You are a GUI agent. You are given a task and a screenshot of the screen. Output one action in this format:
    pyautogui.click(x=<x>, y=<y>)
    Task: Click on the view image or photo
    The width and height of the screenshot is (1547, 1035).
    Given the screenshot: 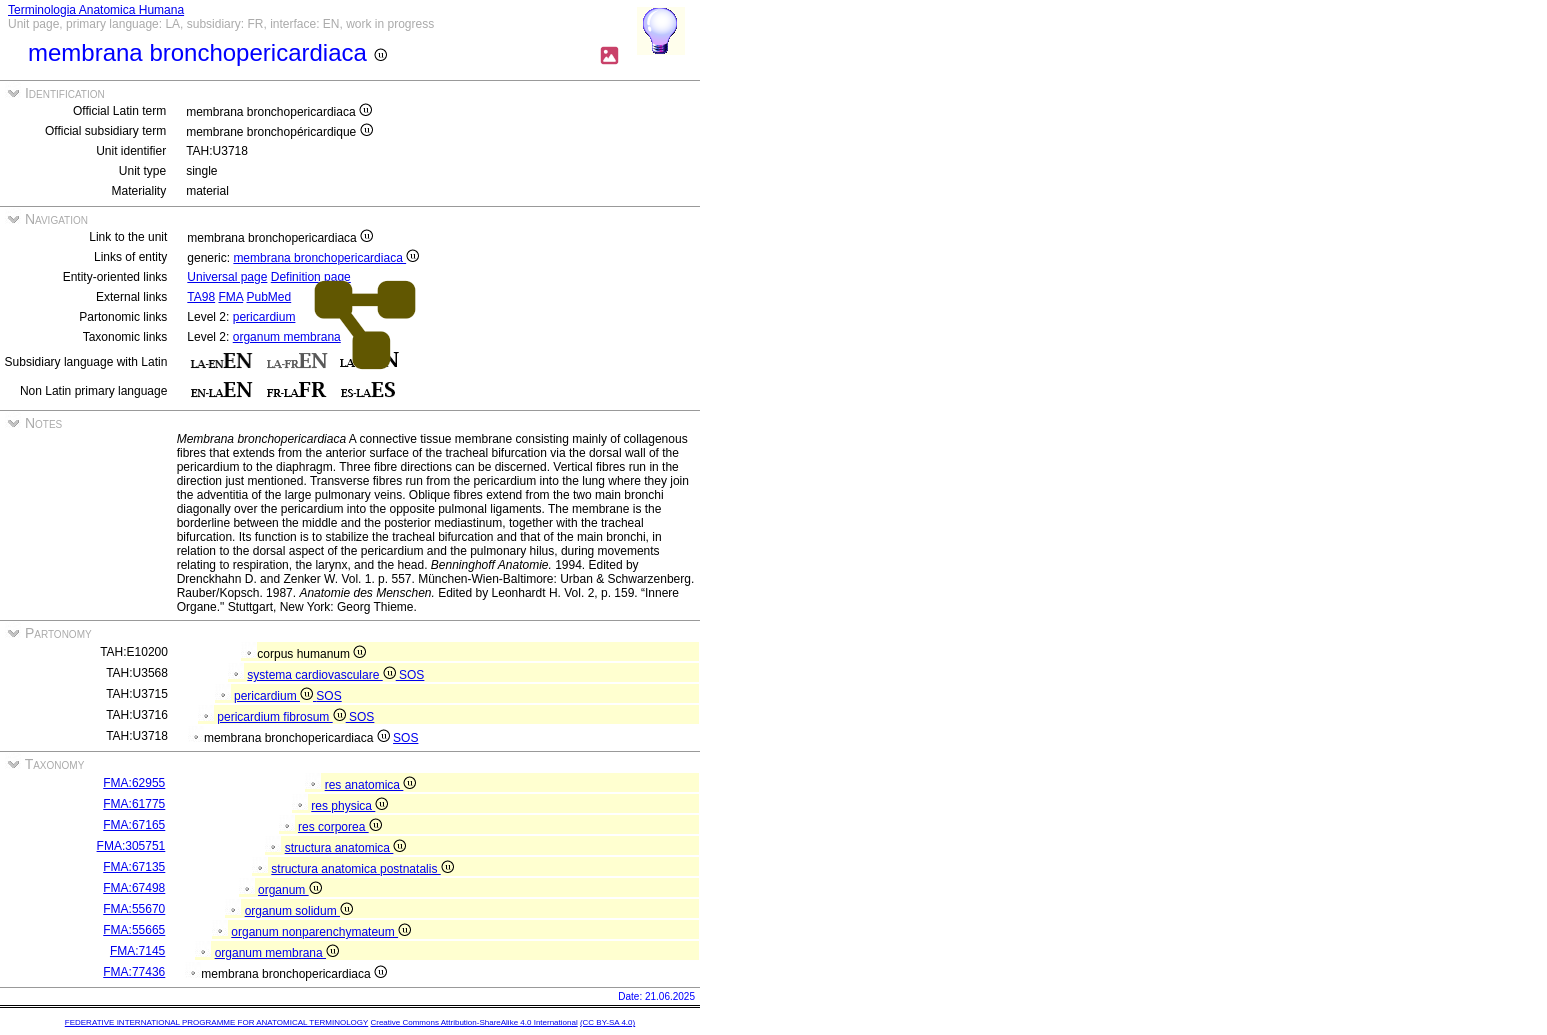 What is the action you would take?
    pyautogui.click(x=609, y=55)
    